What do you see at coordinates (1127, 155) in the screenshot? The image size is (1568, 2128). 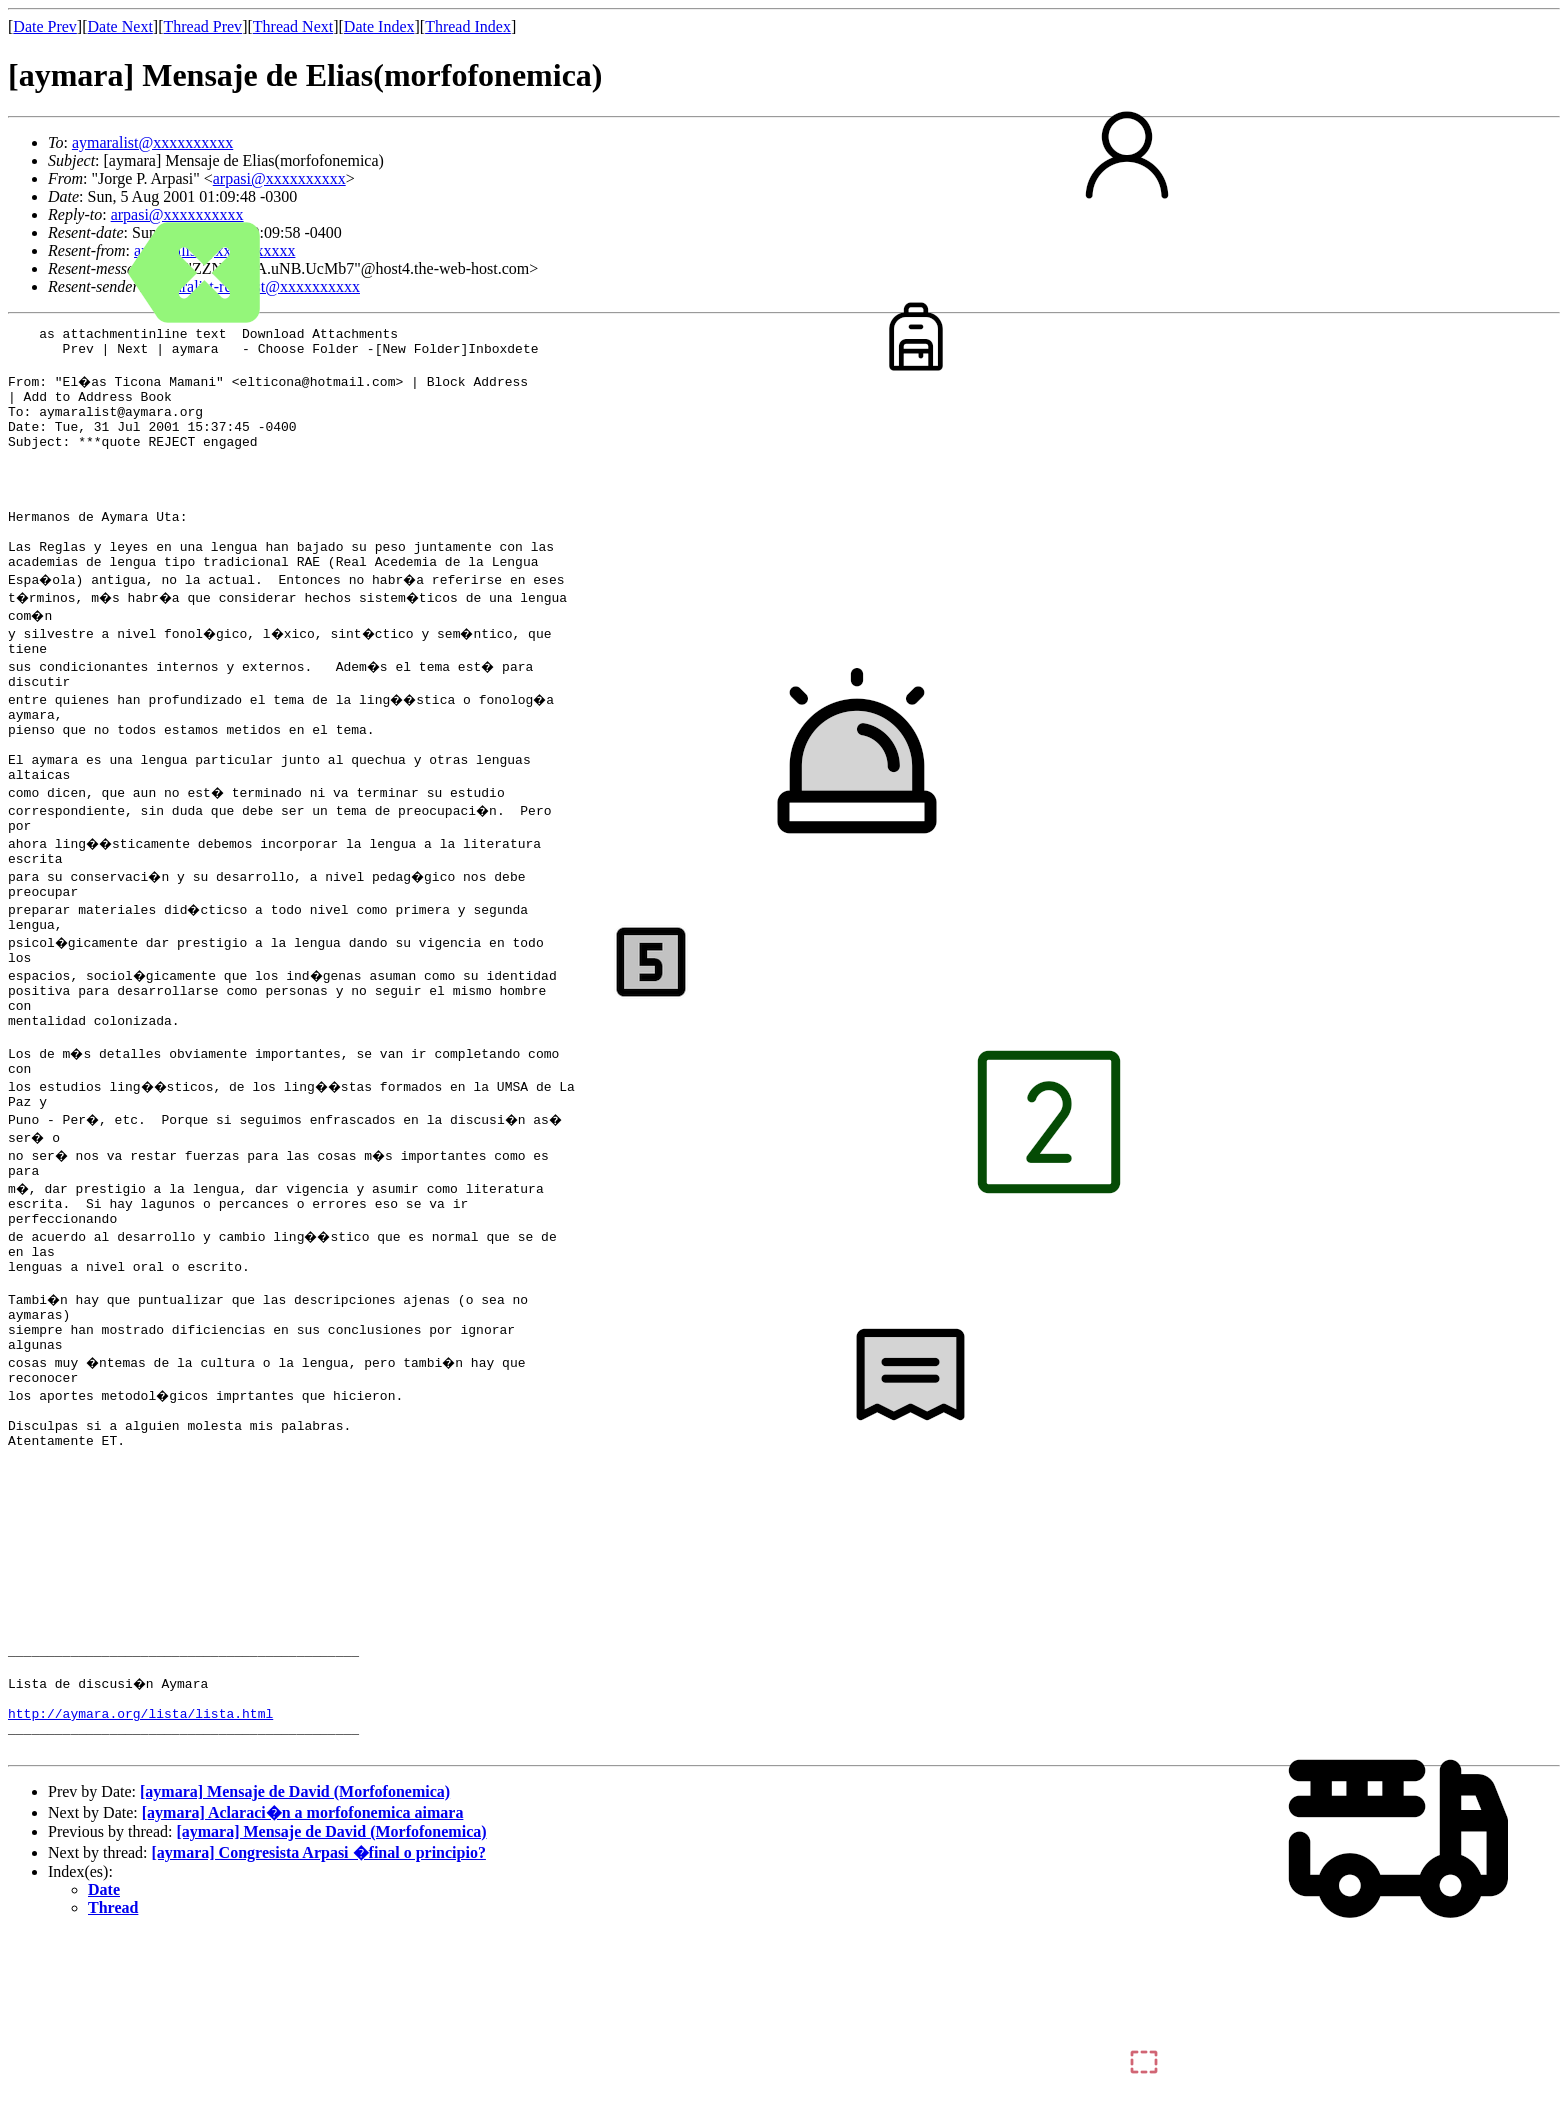 I see `view your profile` at bounding box center [1127, 155].